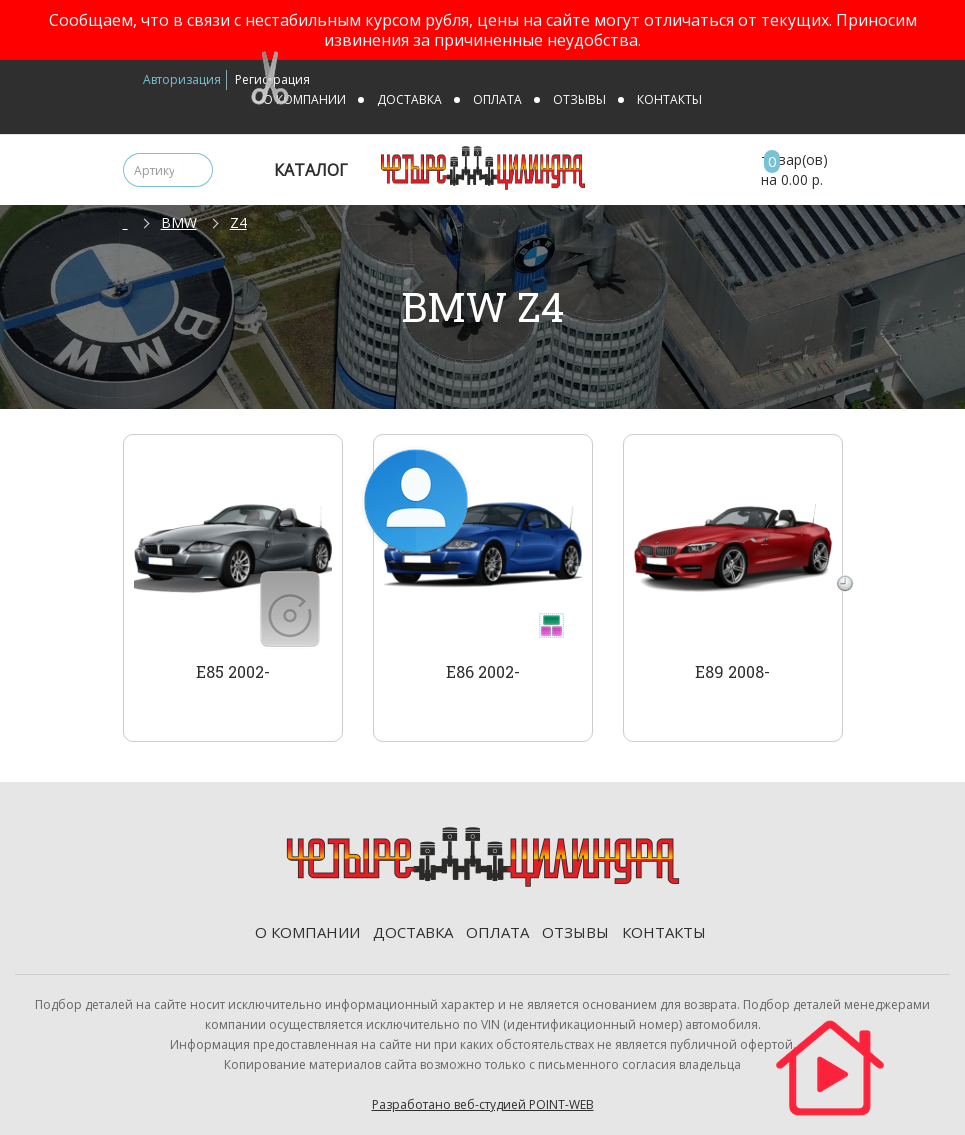 This screenshot has height=1135, width=965. What do you see at coordinates (551, 625) in the screenshot?
I see `select all items in the current view` at bounding box center [551, 625].